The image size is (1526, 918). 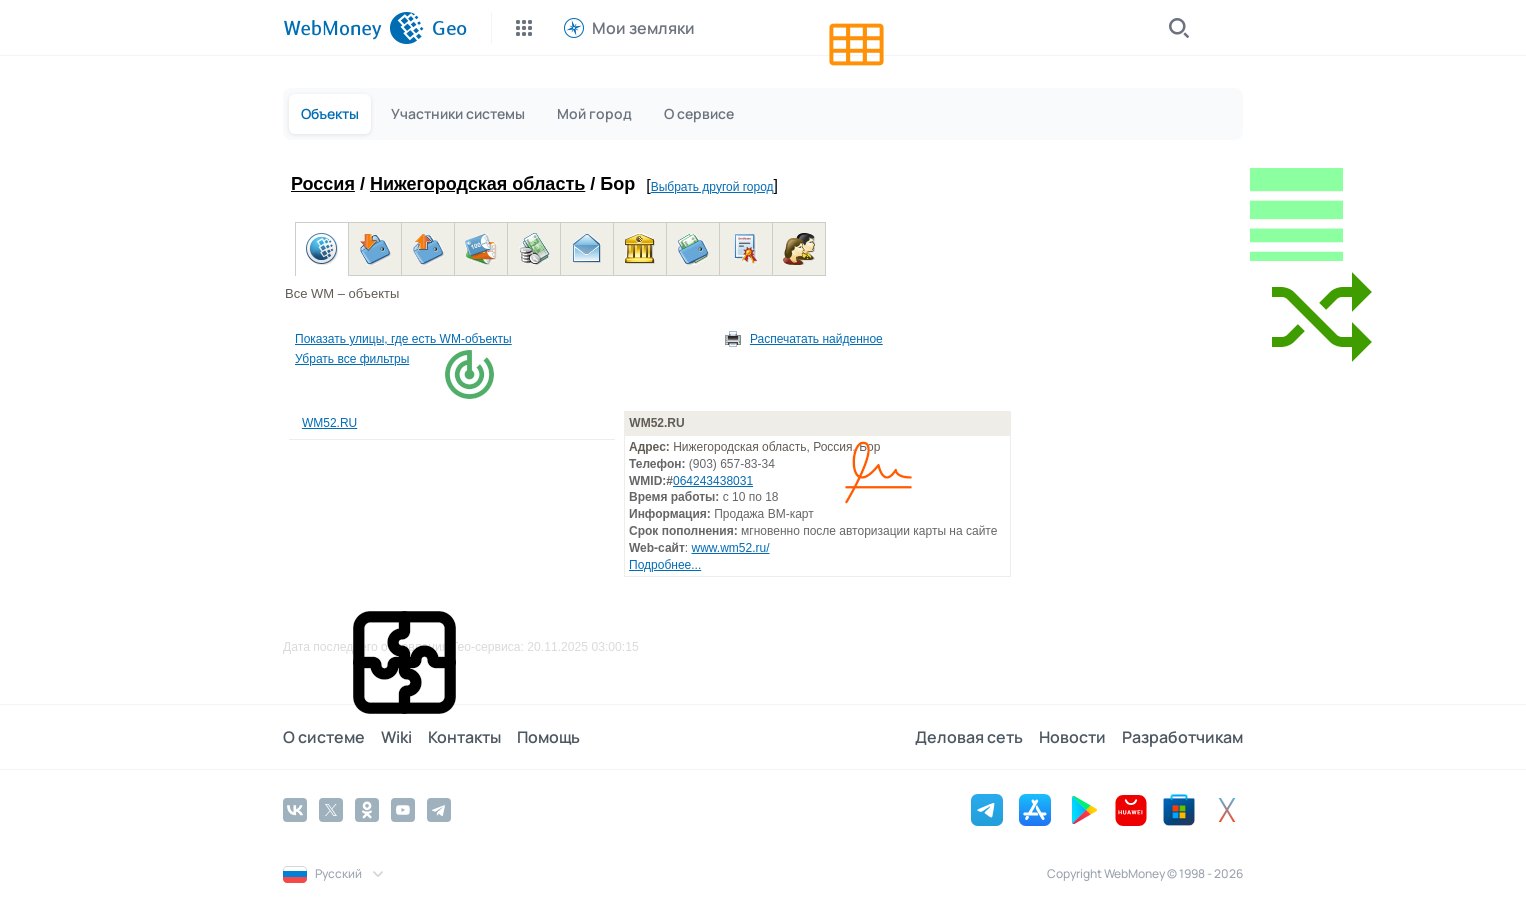 I want to click on adjust line or stroke thickness, so click(x=1296, y=214).